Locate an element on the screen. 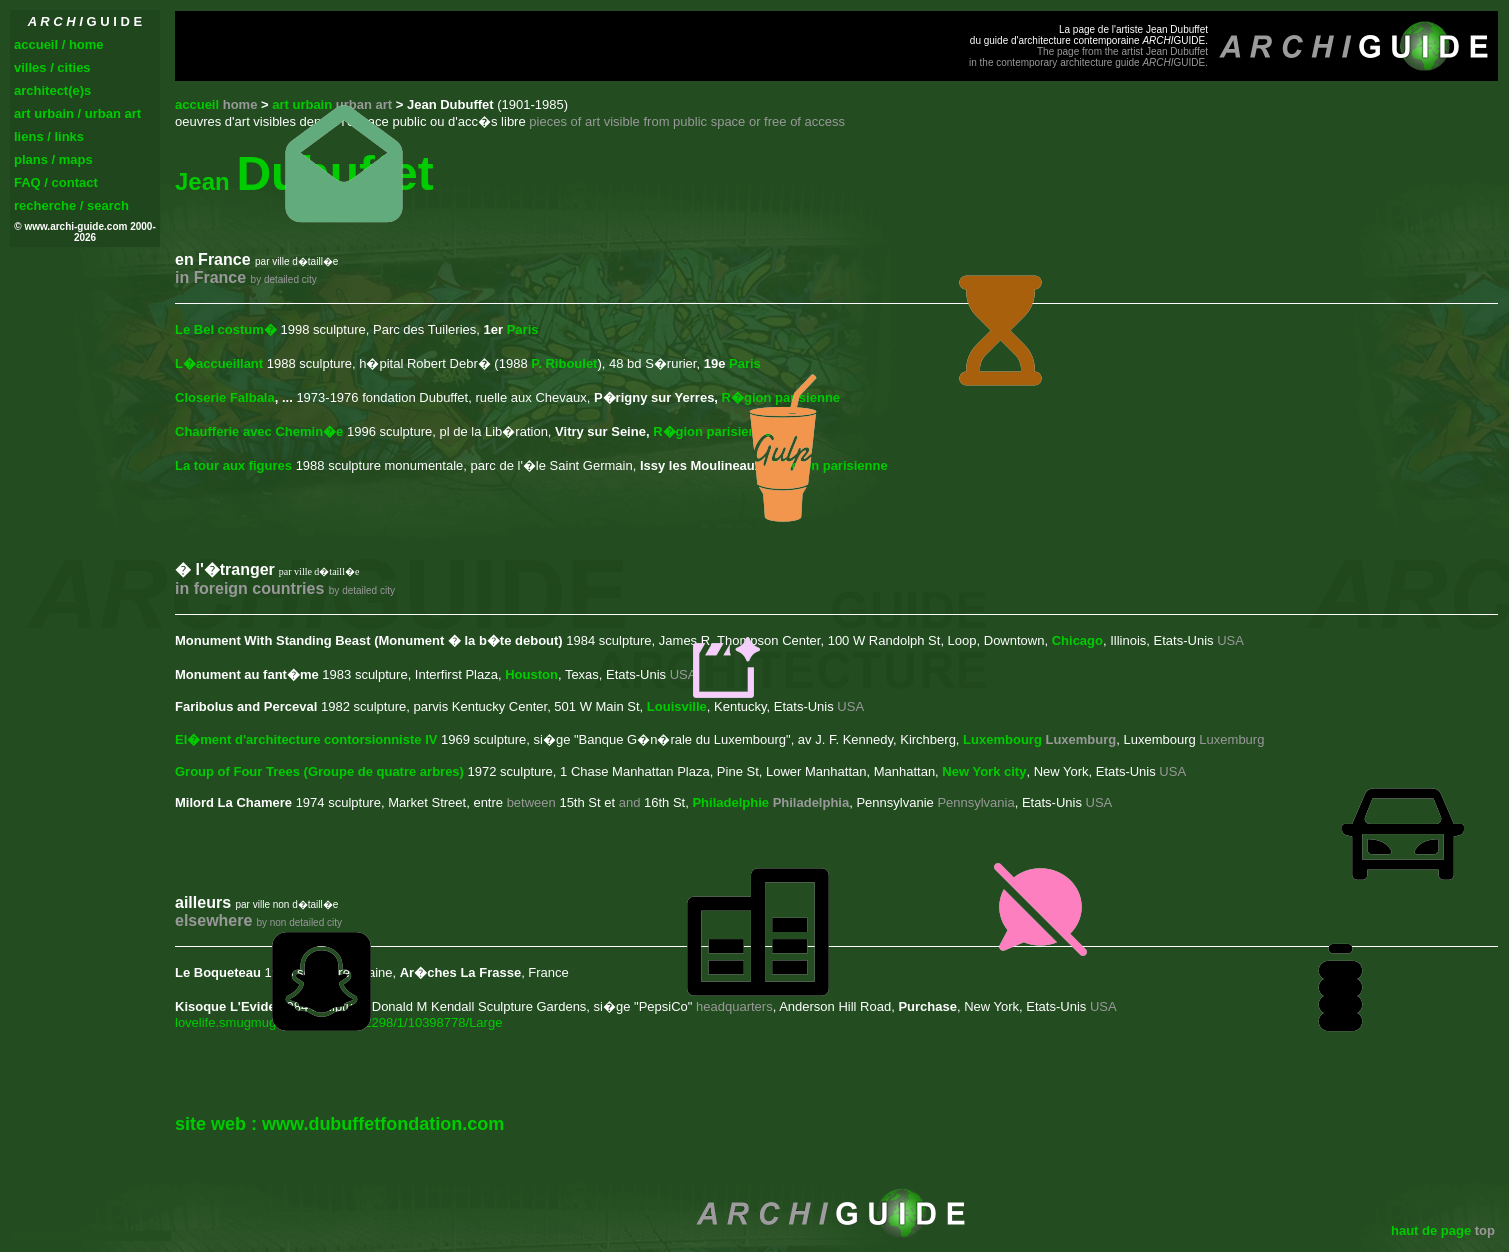 The image size is (1509, 1252). open Snapchat app is located at coordinates (321, 981).